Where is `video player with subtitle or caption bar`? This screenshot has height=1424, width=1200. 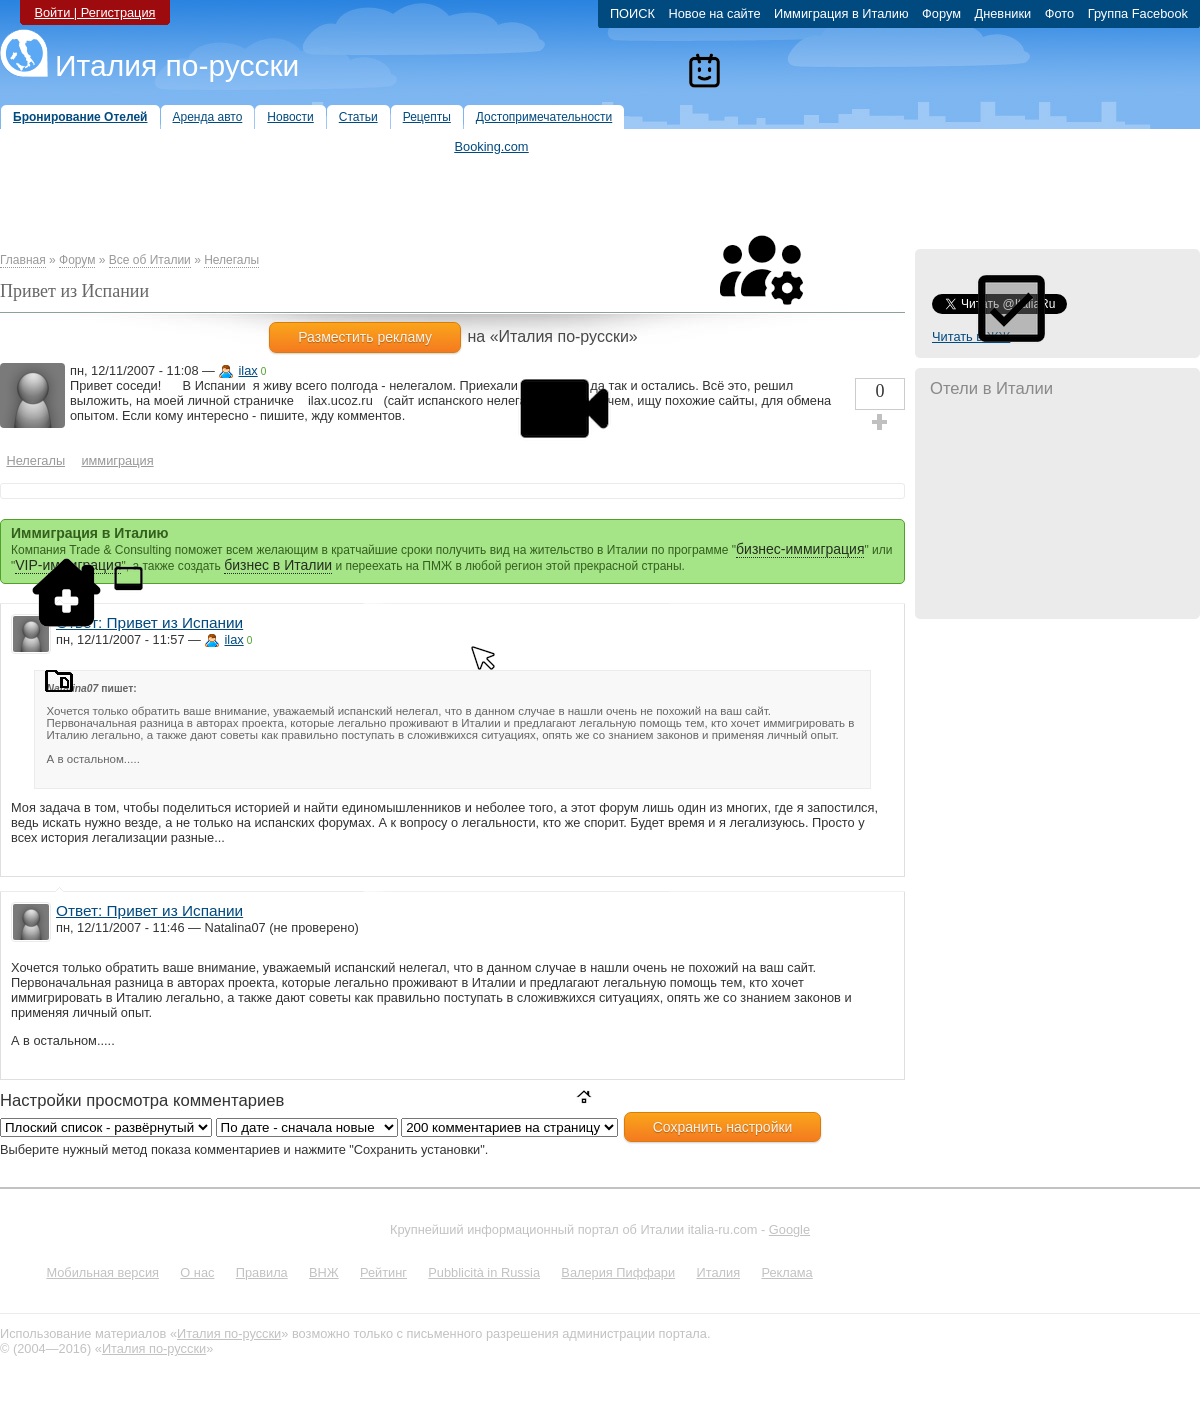 video player with subtitle or caption bar is located at coordinates (128, 578).